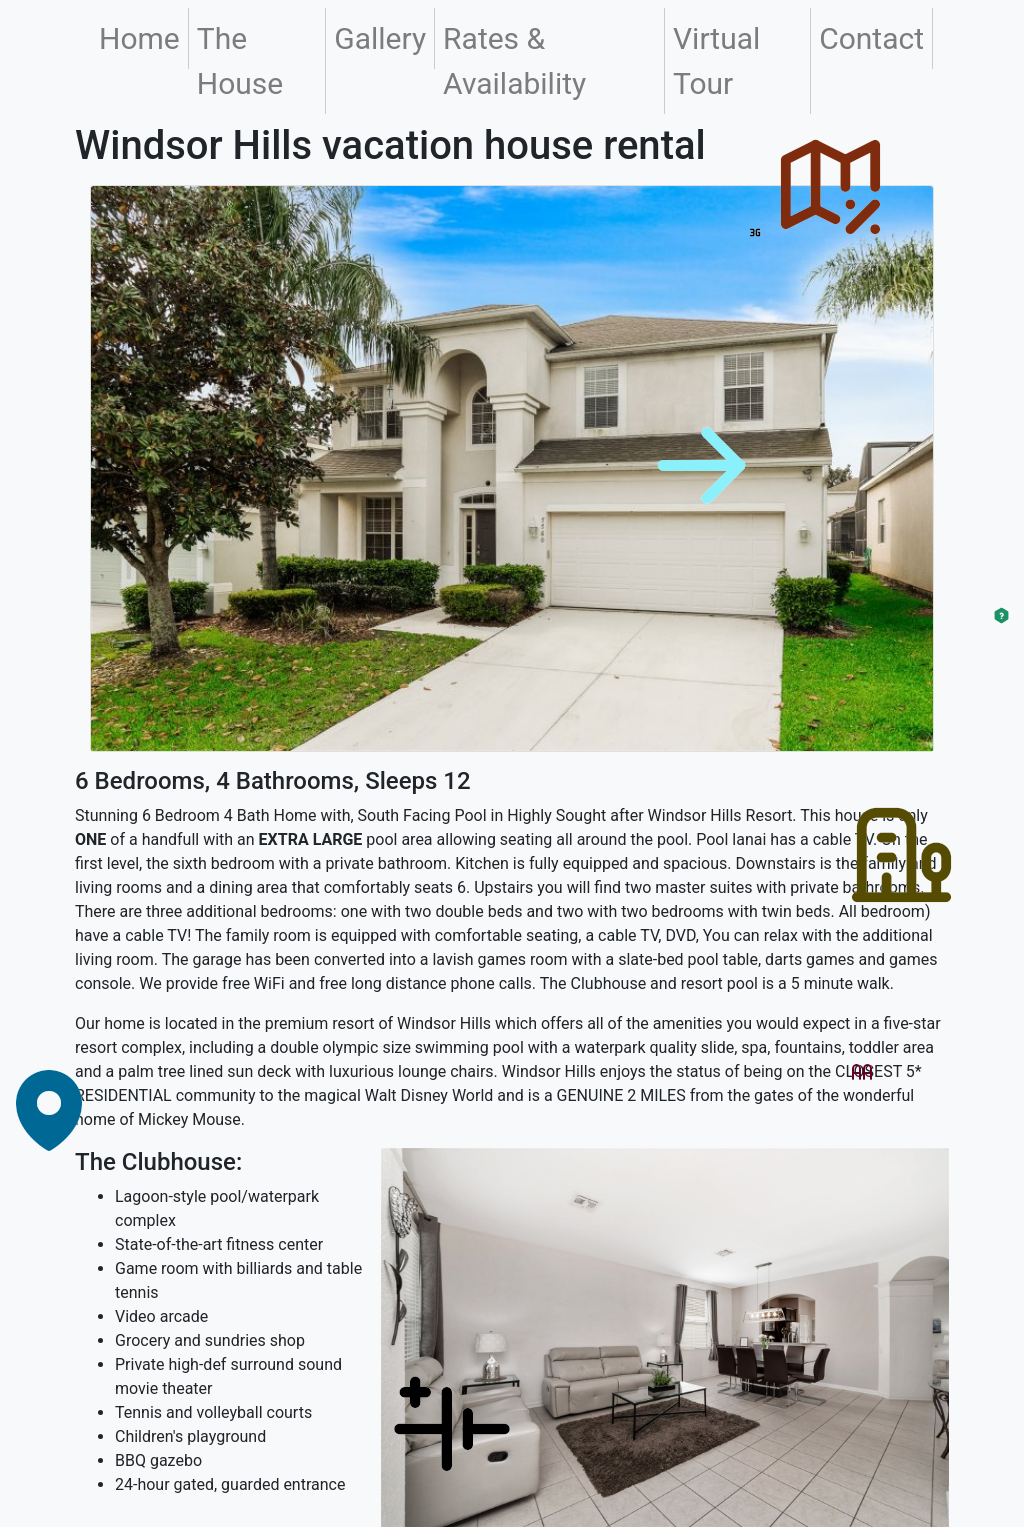 Image resolution: width=1024 pixels, height=1527 pixels. What do you see at coordinates (452, 1429) in the screenshot?
I see `add a new cell to the circuit diagram` at bounding box center [452, 1429].